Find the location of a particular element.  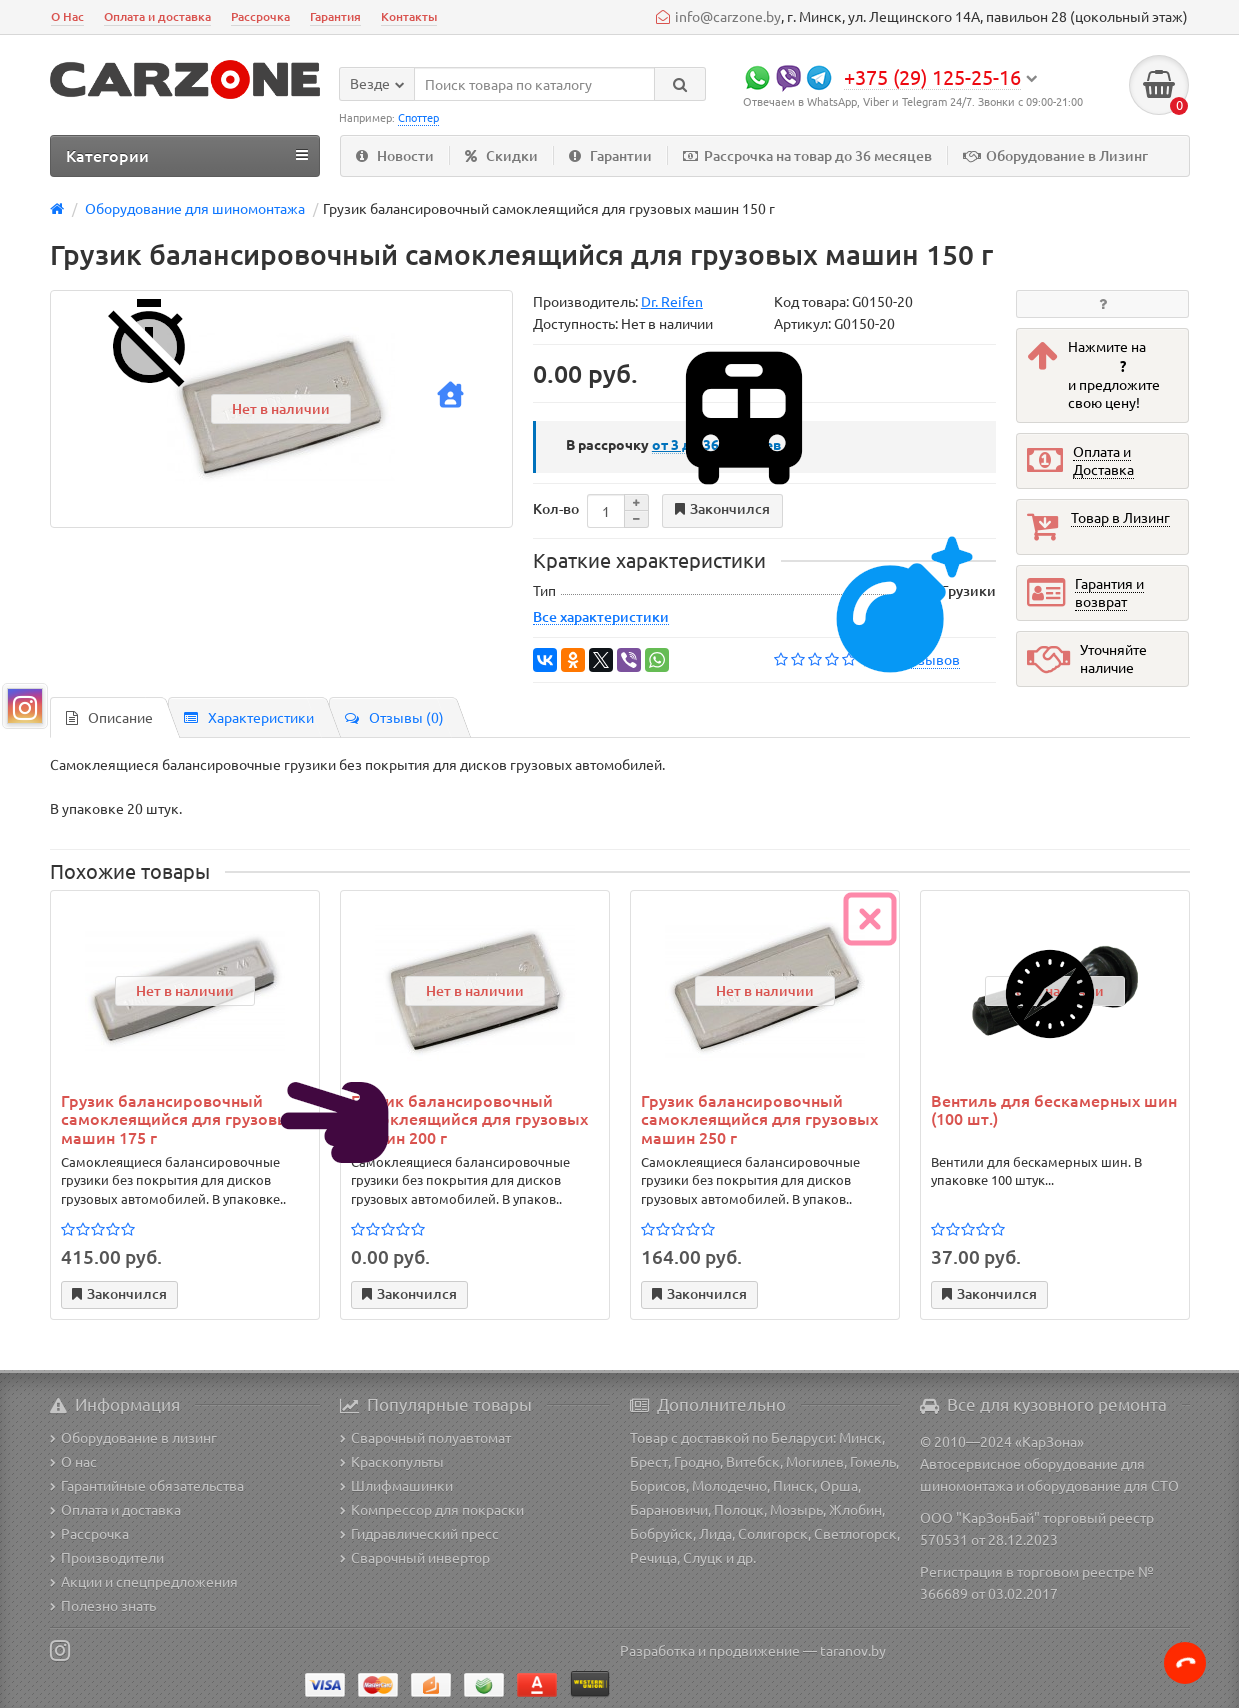

open Safari web browser is located at coordinates (1050, 994).